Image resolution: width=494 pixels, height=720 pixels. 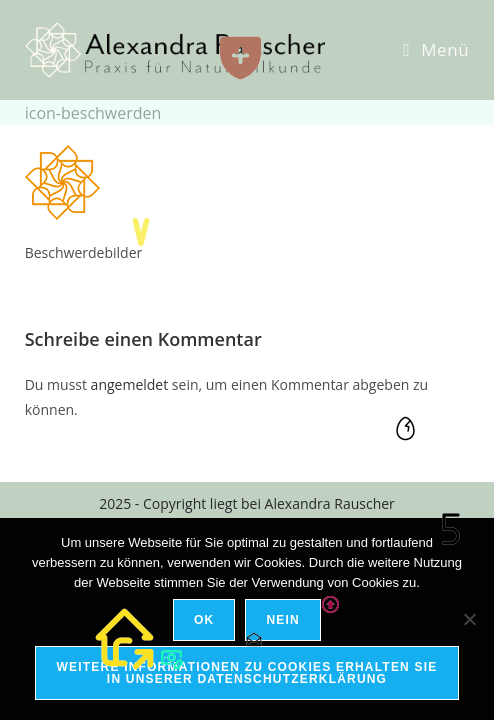 What do you see at coordinates (254, 640) in the screenshot?
I see `view an opened email or message` at bounding box center [254, 640].